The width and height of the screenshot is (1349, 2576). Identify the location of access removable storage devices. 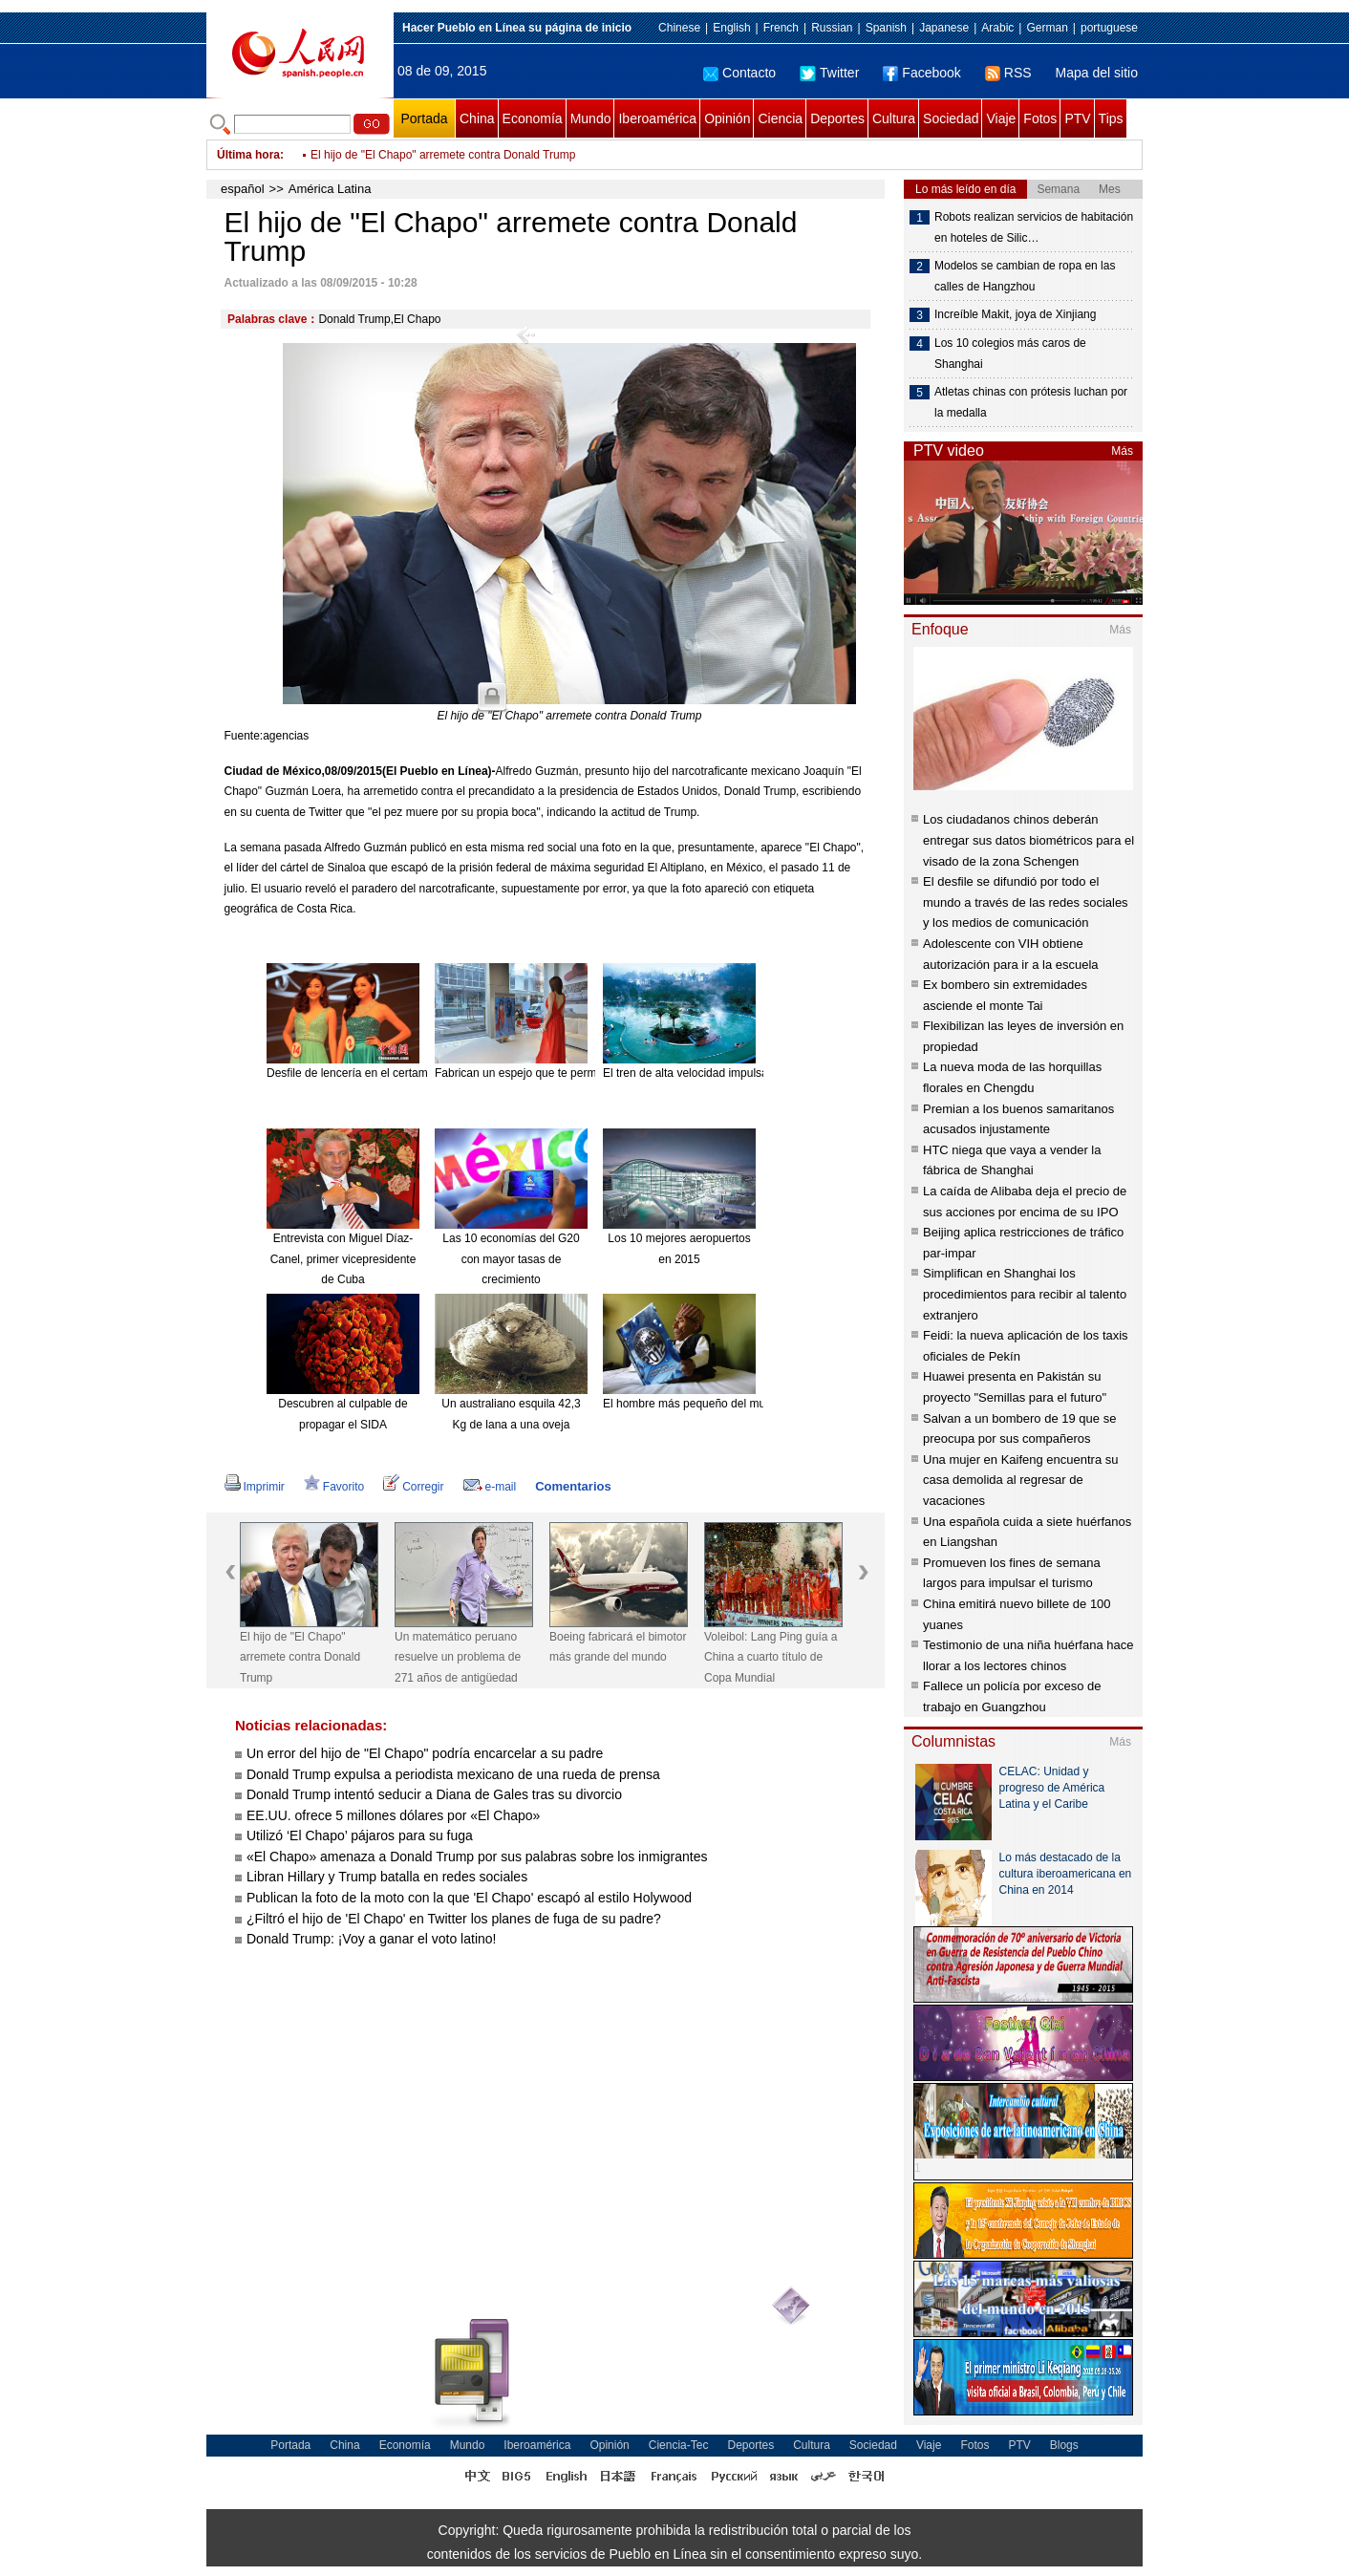
(476, 2374).